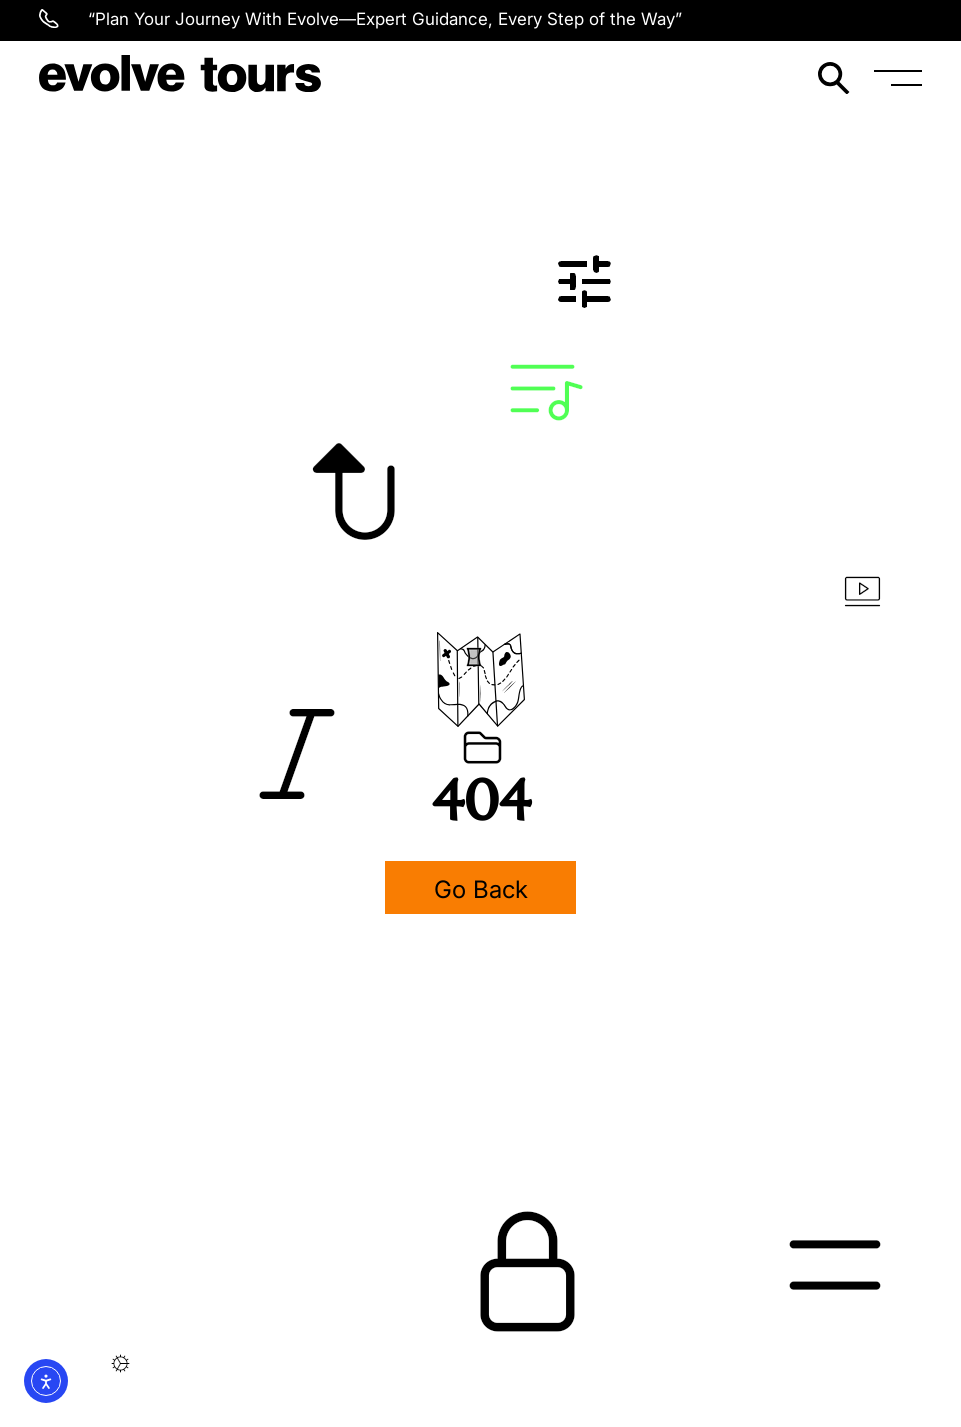  What do you see at coordinates (357, 491) in the screenshot?
I see `undo or go back to previous state` at bounding box center [357, 491].